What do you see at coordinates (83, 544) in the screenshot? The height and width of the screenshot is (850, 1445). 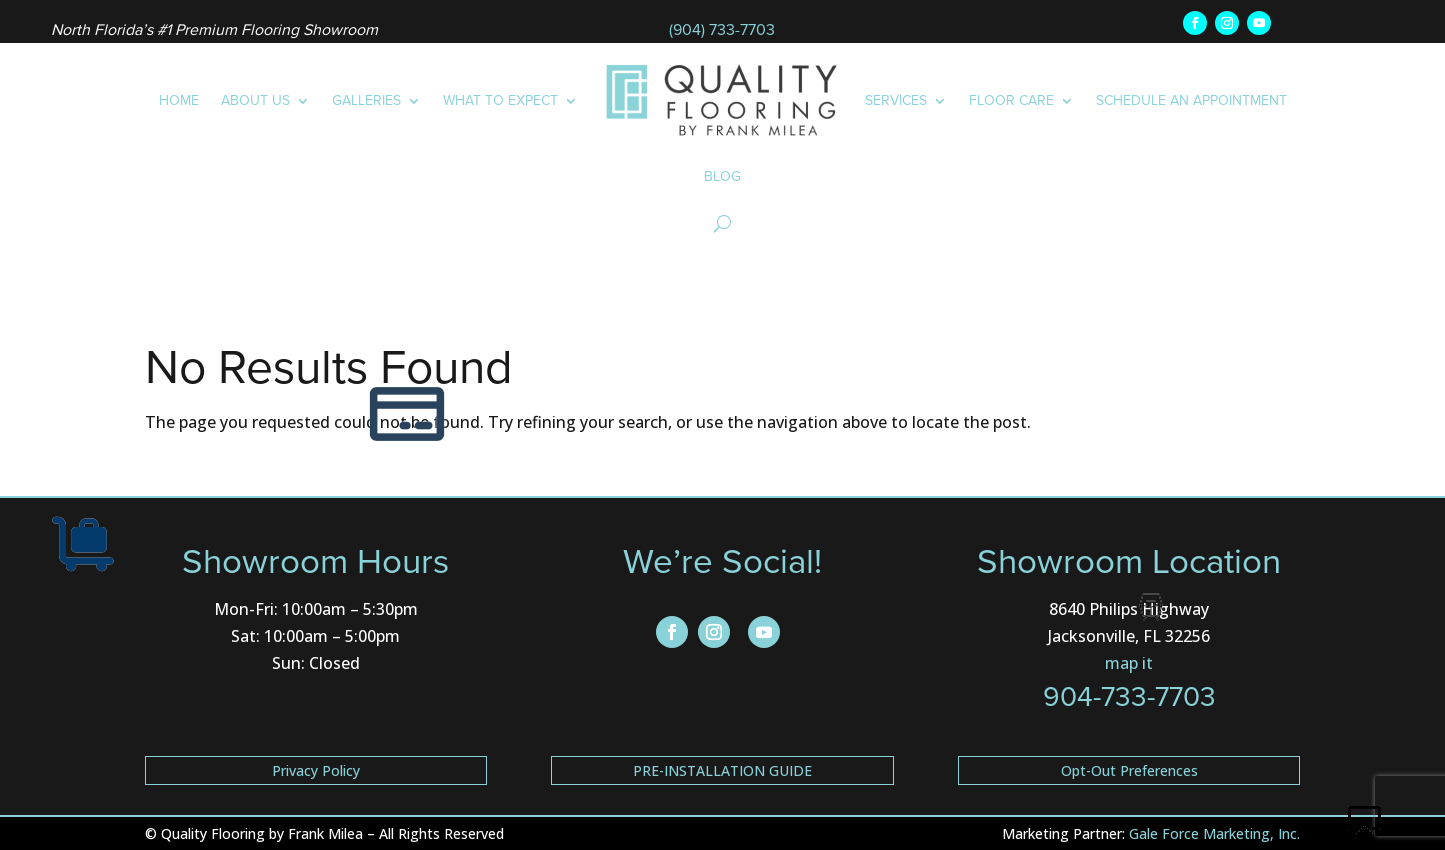 I see `access baggage or luggage services` at bounding box center [83, 544].